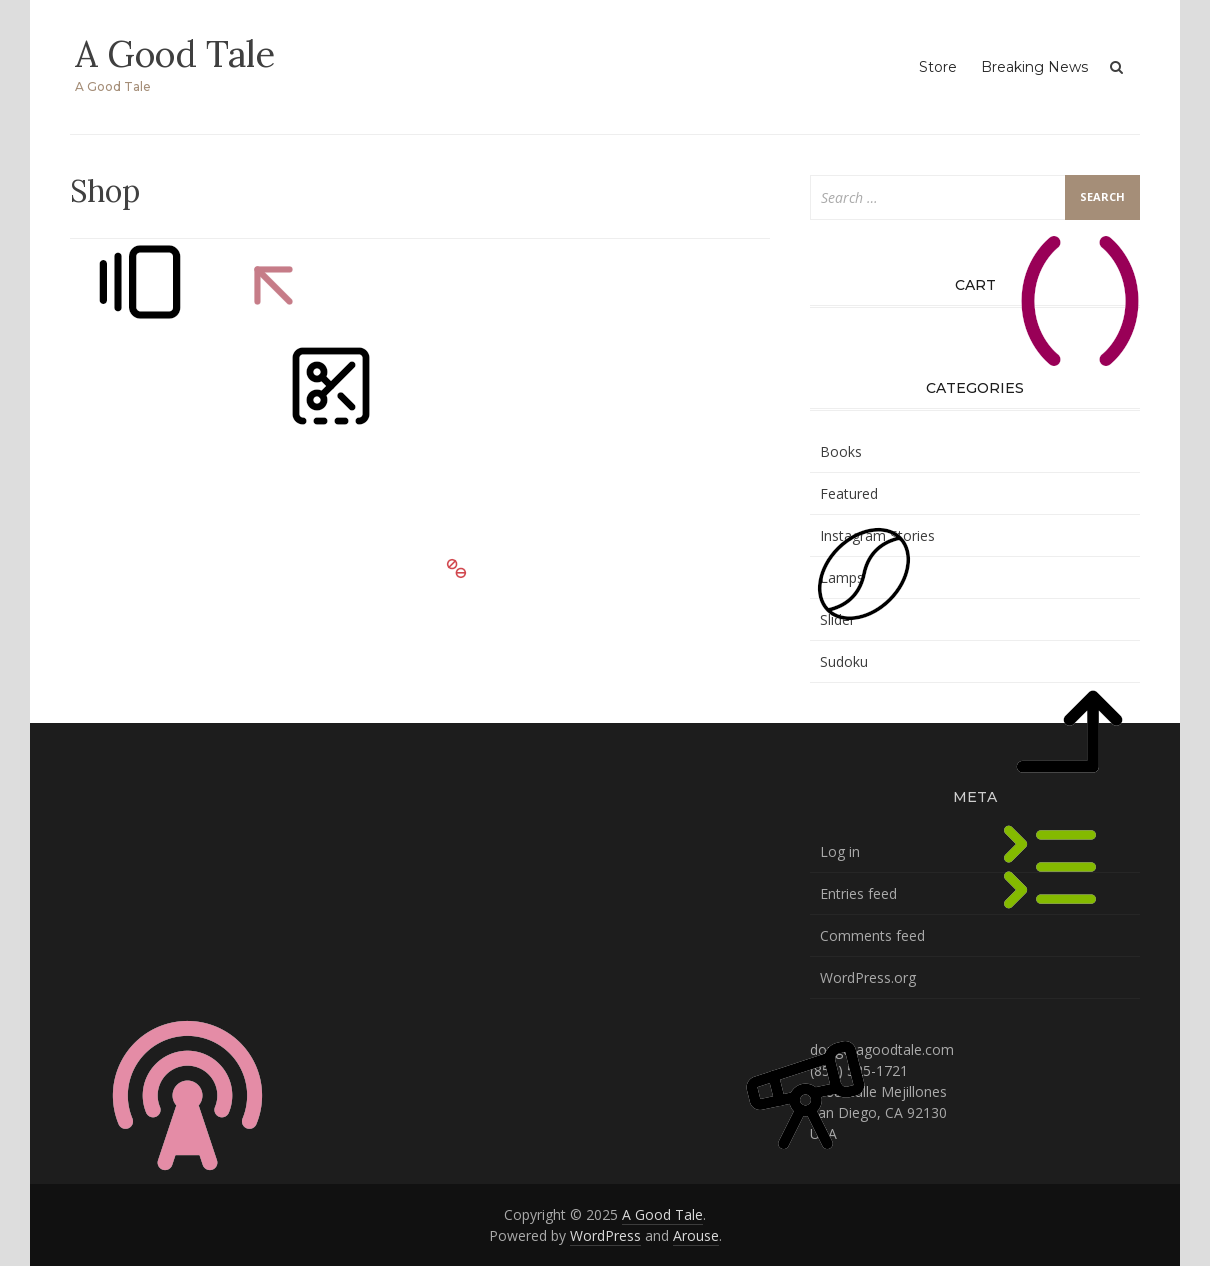 The width and height of the screenshot is (1210, 1266). Describe the element at coordinates (805, 1094) in the screenshot. I see `explore or discover new content` at that location.